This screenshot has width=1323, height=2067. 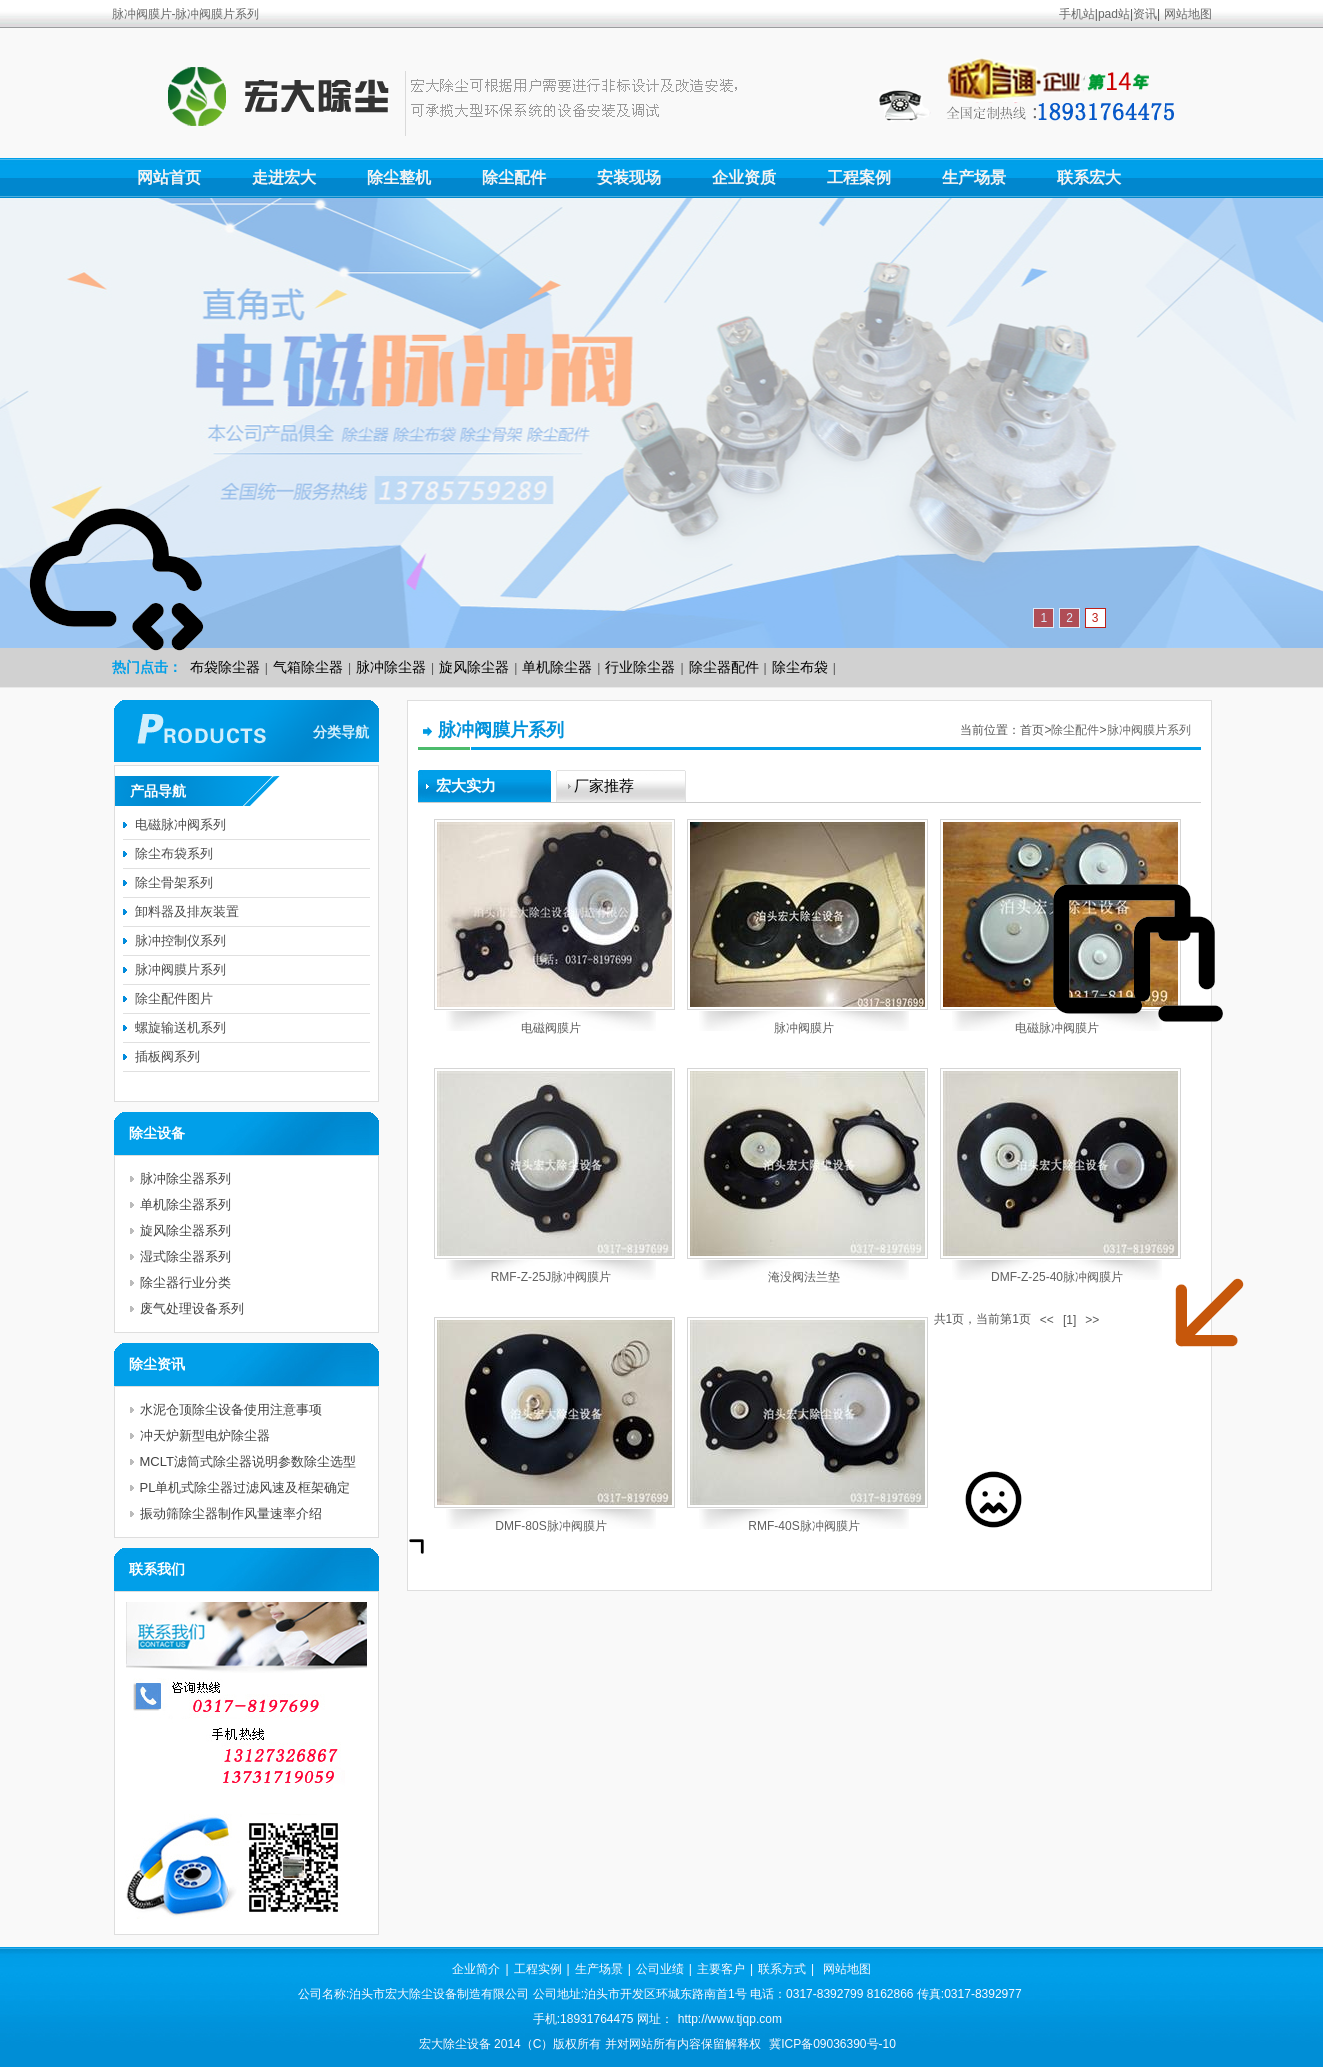 I want to click on navigate to the bottom-left corner, so click(x=1209, y=1312).